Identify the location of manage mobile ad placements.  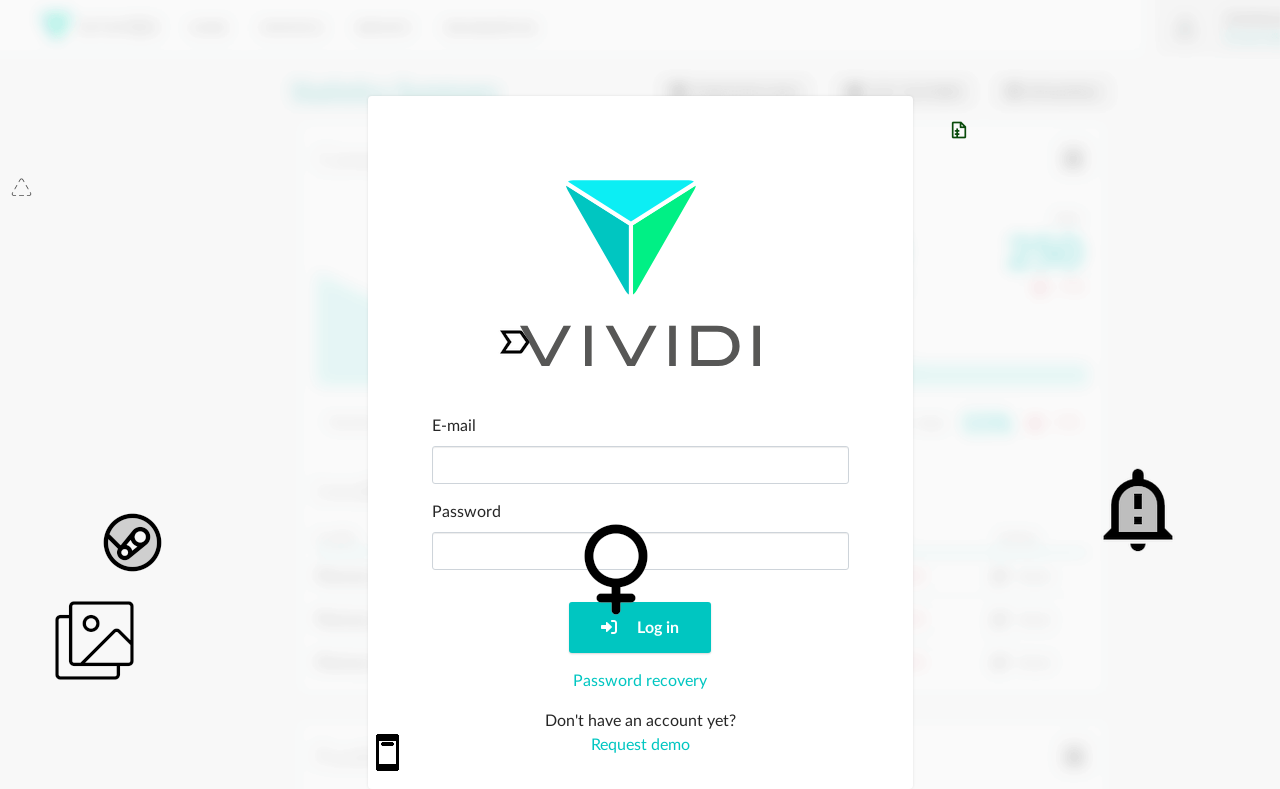
(387, 752).